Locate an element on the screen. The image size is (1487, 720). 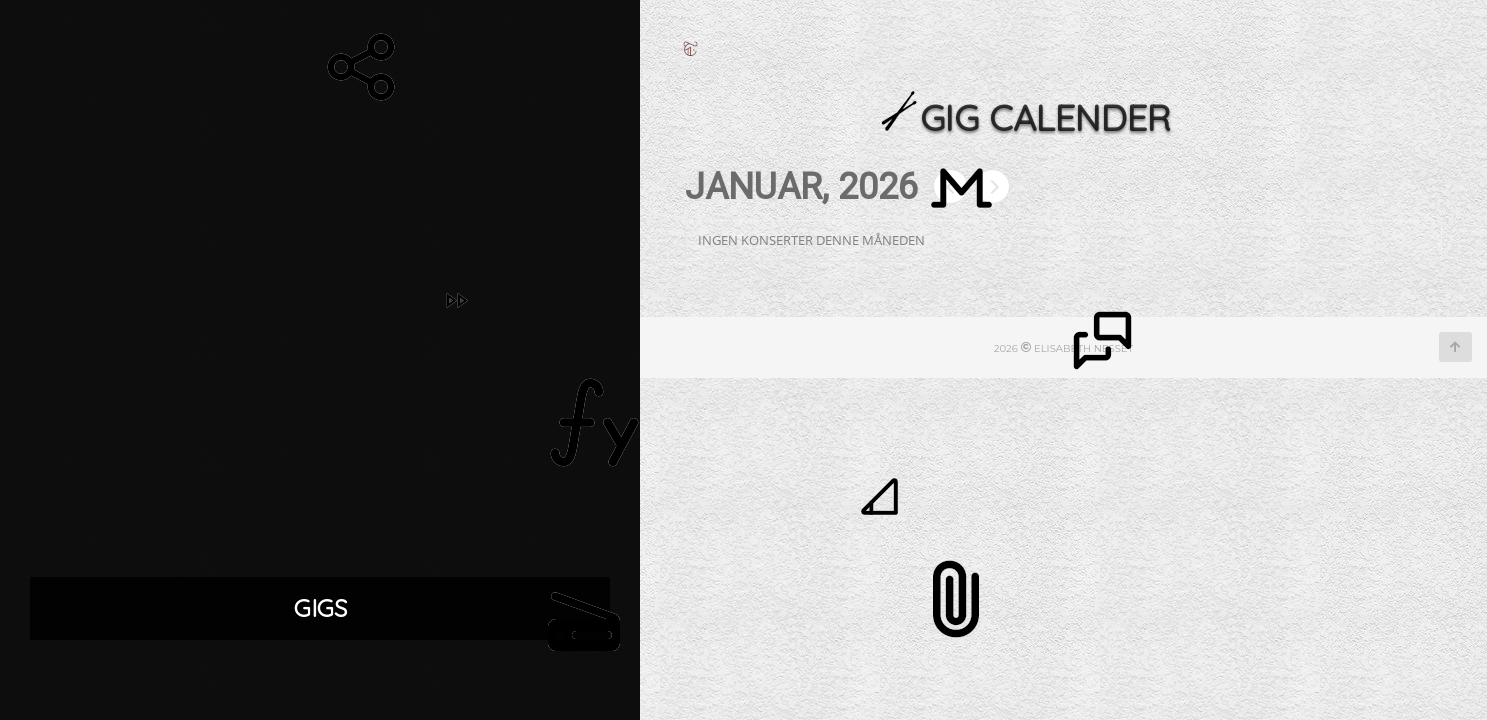
open messages or conversations is located at coordinates (1102, 340).